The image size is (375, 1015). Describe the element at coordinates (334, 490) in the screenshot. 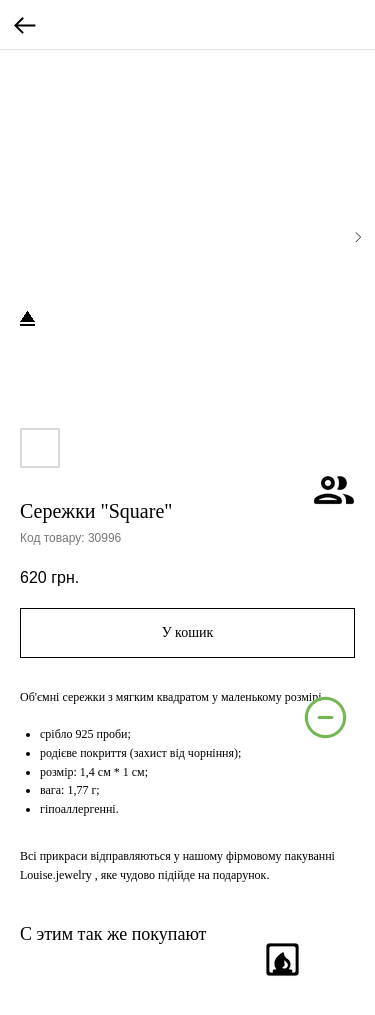

I see `view contacts or people list` at that location.